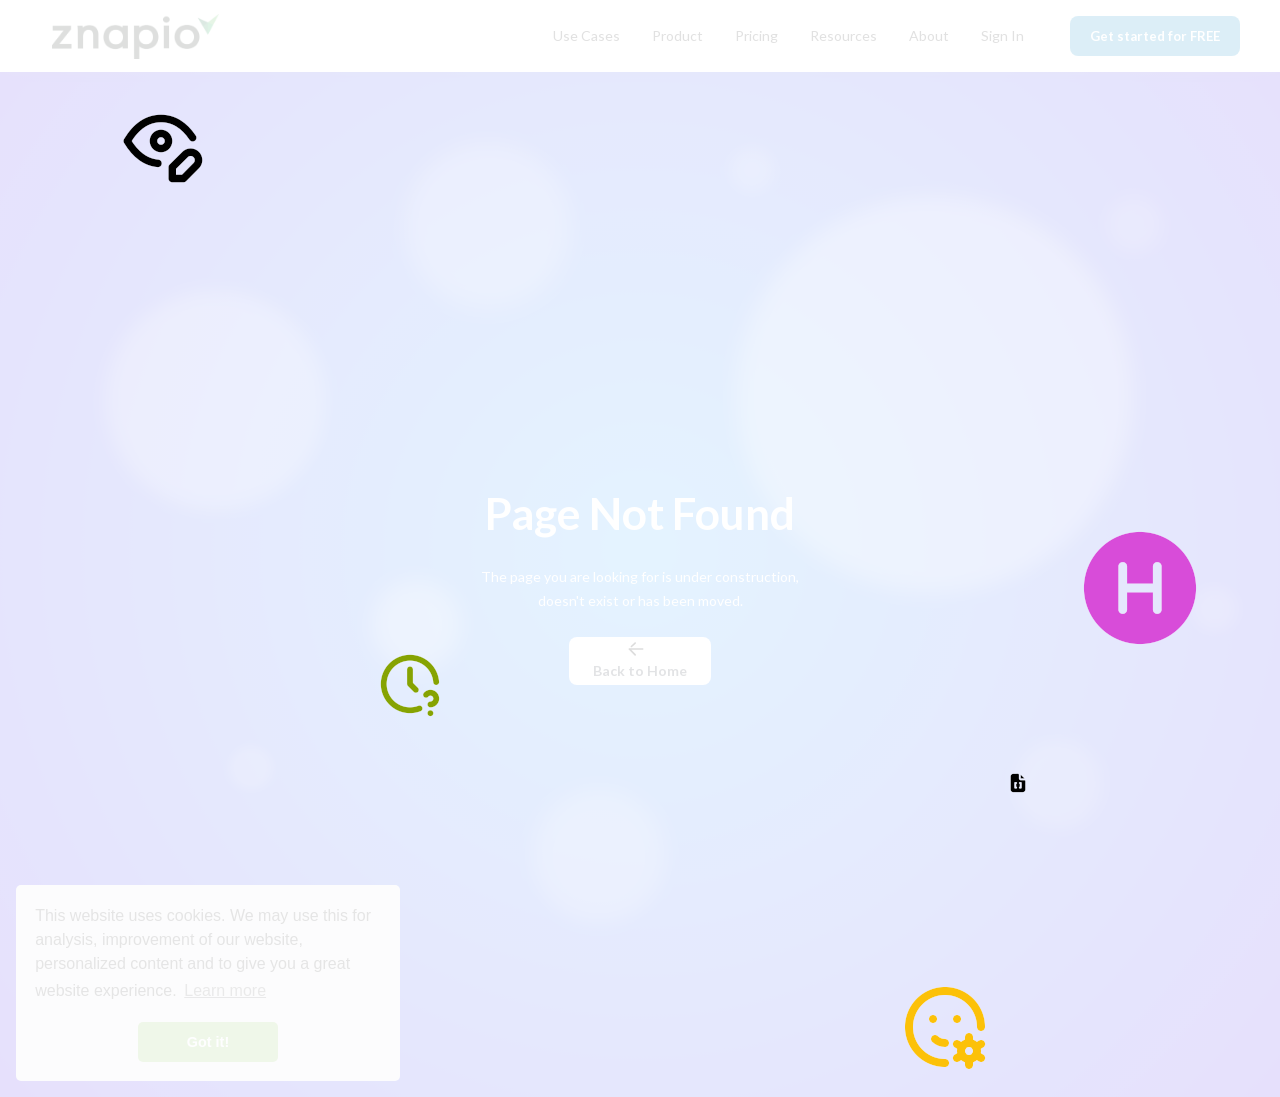  I want to click on edit visibility settings, so click(161, 141).